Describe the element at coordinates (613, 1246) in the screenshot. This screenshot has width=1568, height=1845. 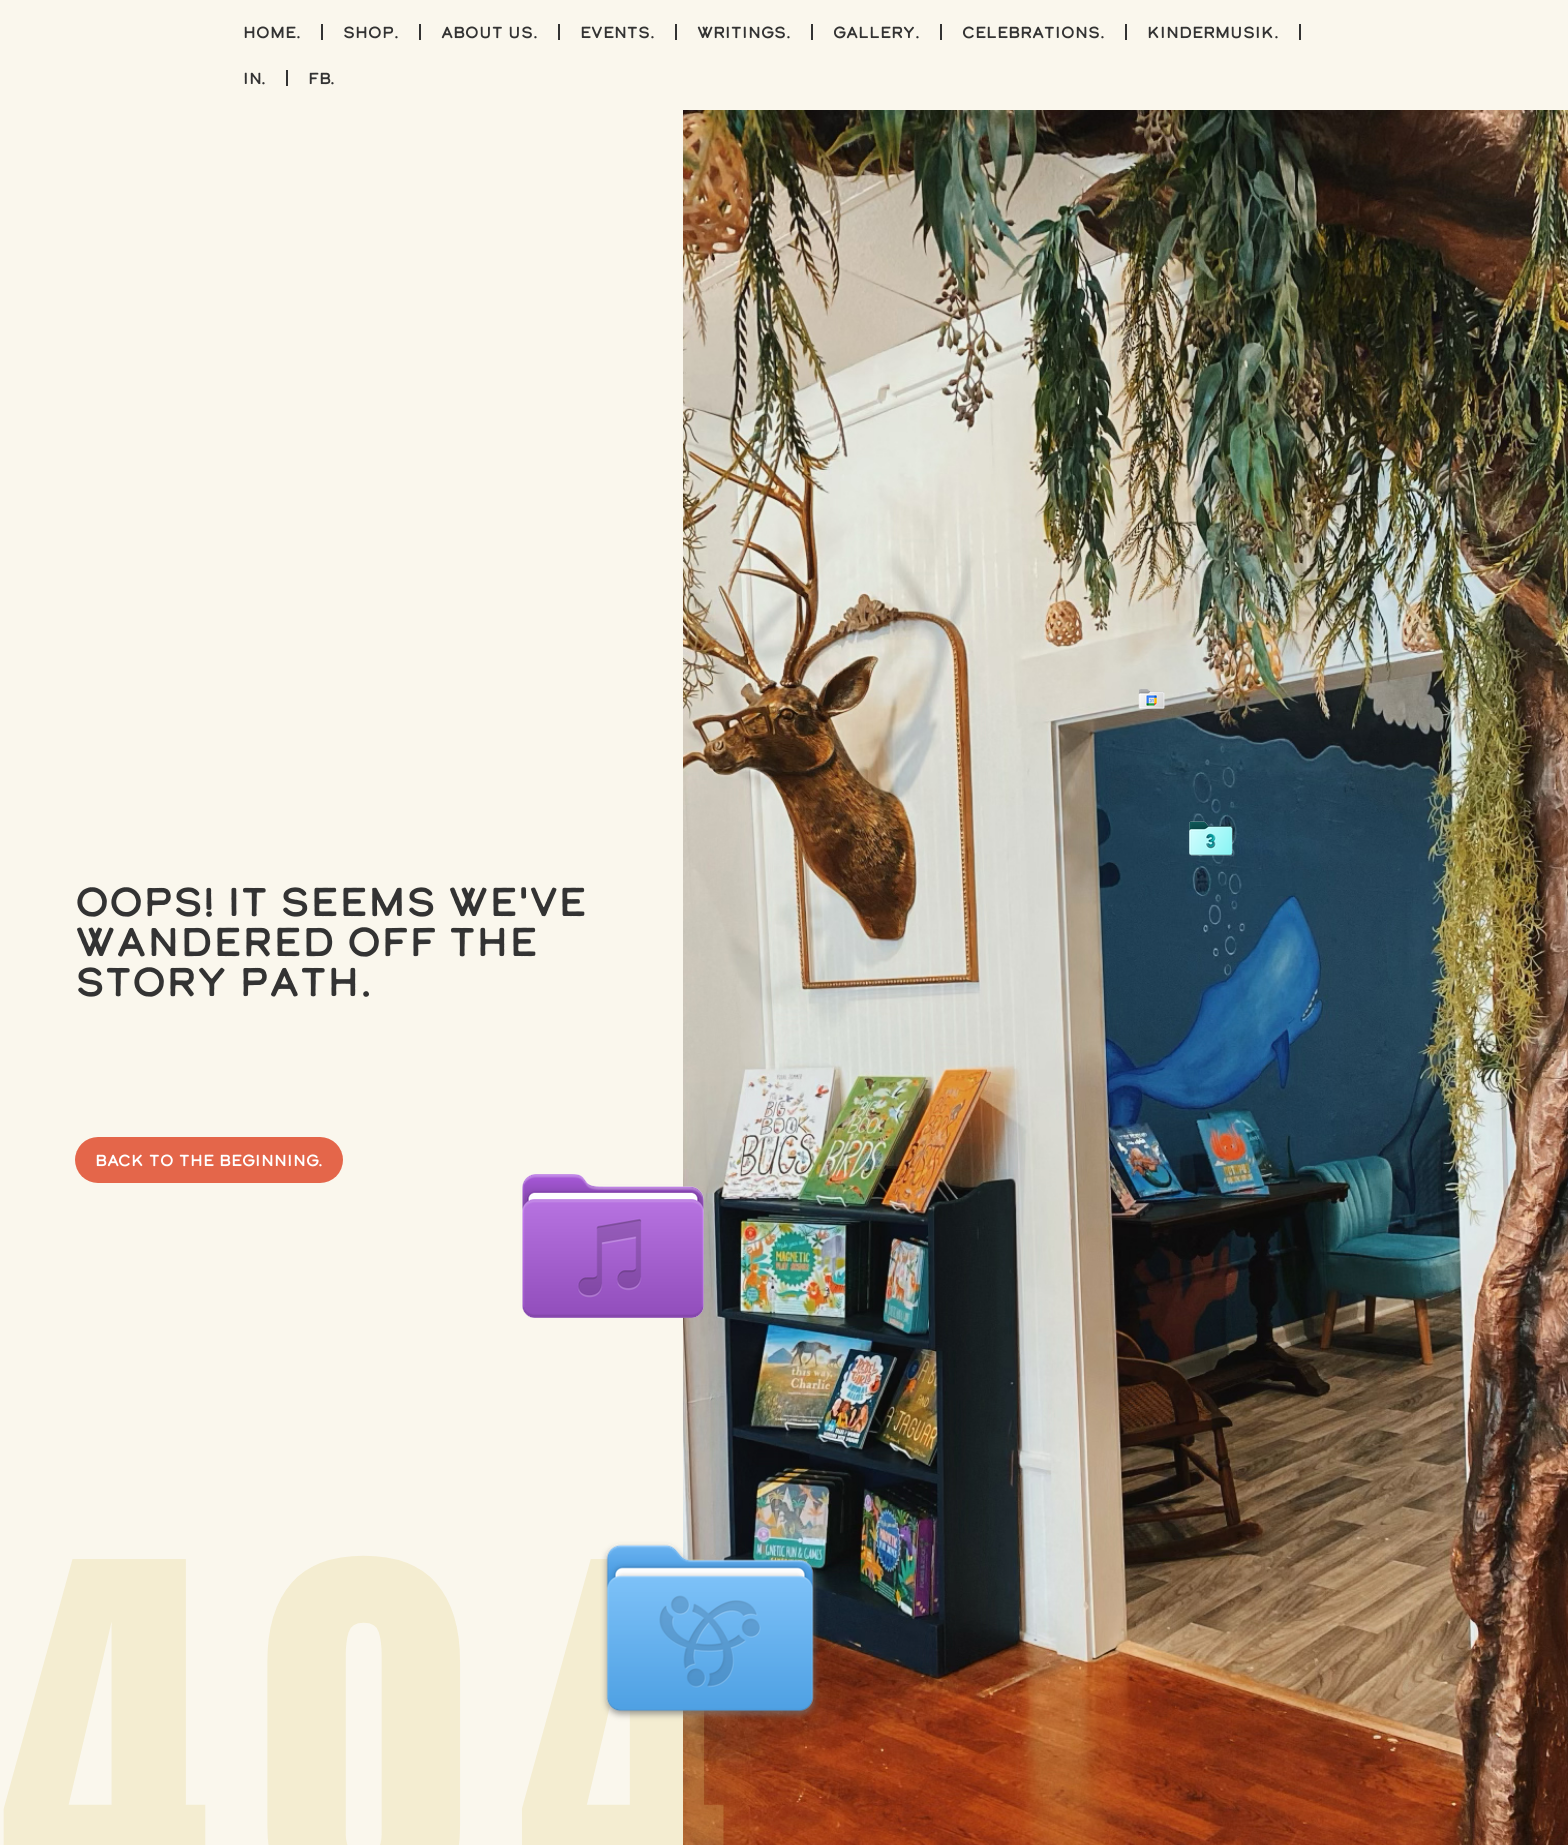
I see `open your music folder` at that location.